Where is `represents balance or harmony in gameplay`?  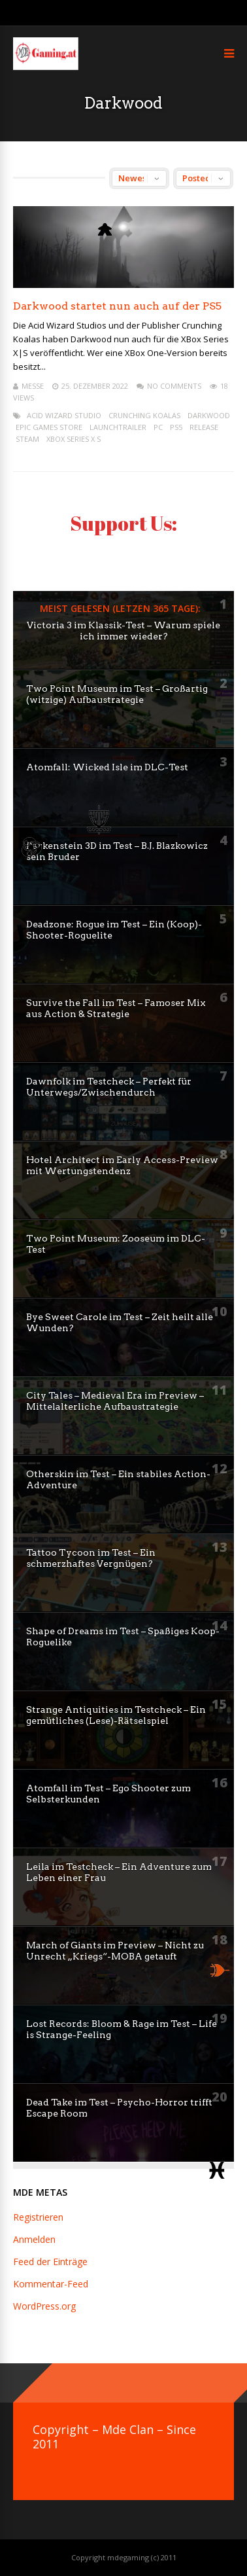
represents balance or harmony in gameplay is located at coordinates (31, 847).